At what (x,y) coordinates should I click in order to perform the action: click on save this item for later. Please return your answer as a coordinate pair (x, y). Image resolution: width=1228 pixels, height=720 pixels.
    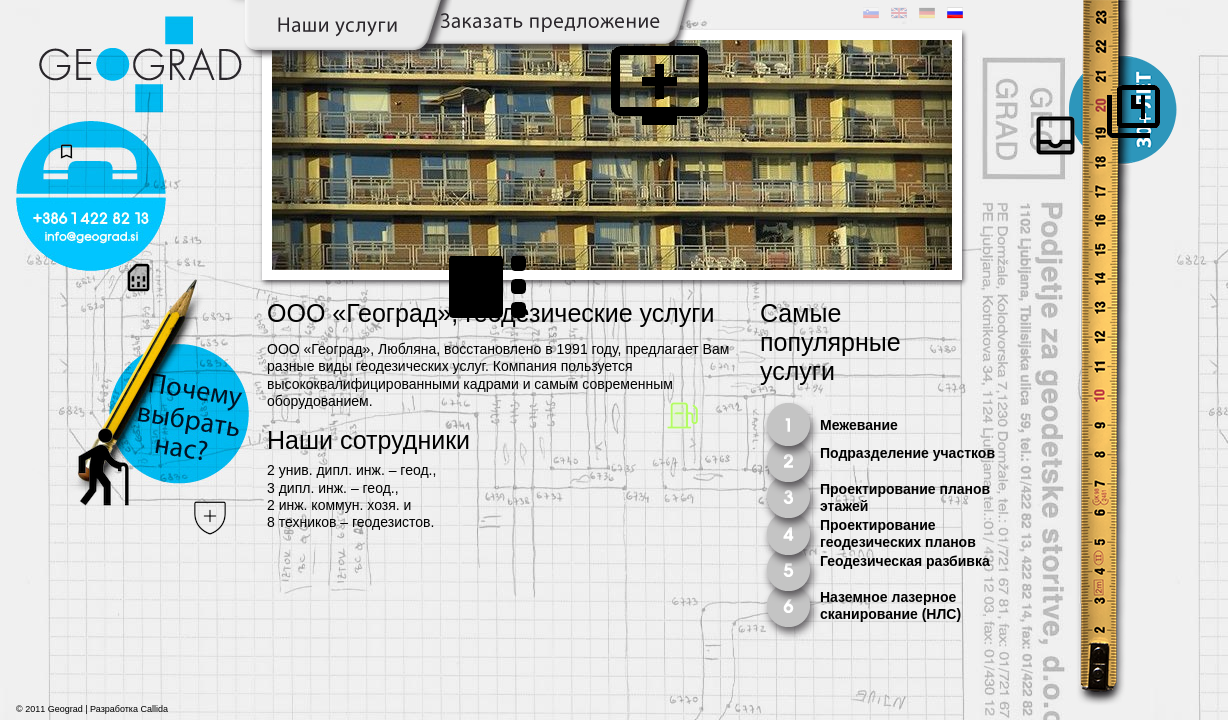
    Looking at the image, I should click on (66, 151).